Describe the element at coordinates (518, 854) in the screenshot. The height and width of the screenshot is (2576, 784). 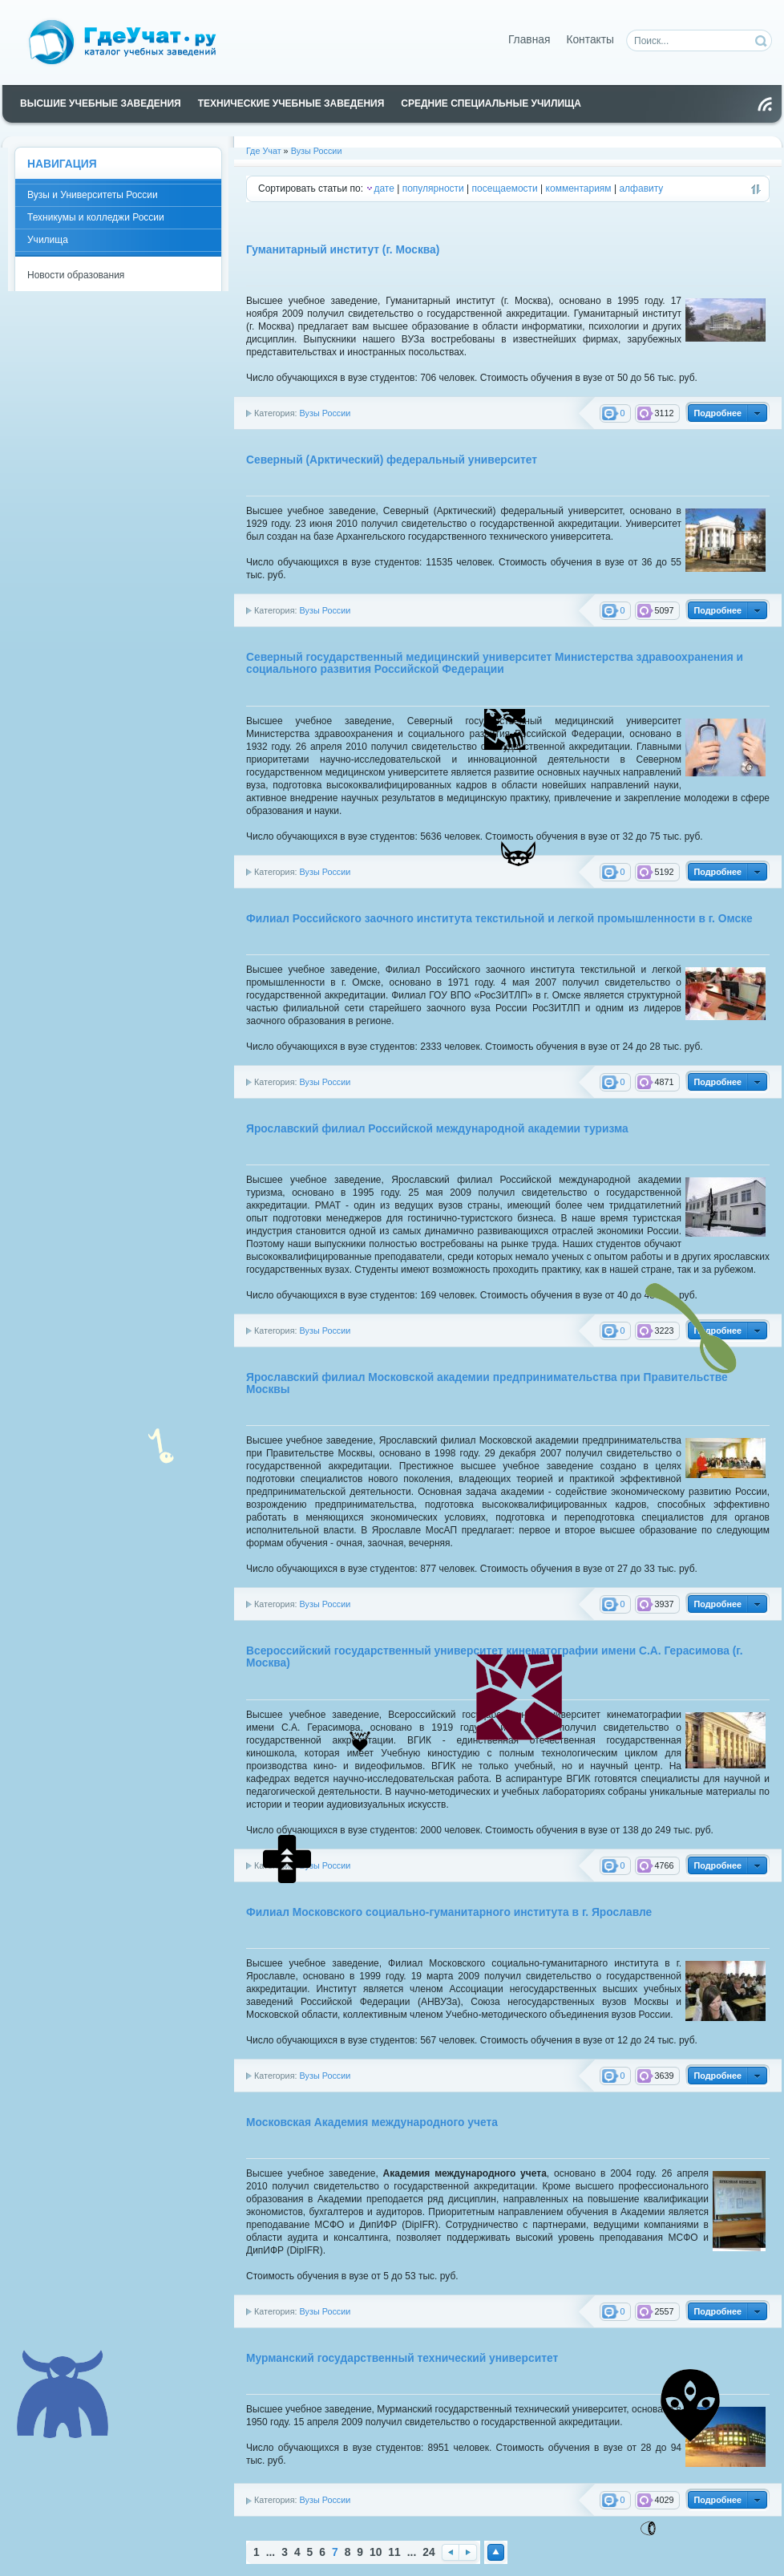
I see `select goblin character or enemy type` at that location.